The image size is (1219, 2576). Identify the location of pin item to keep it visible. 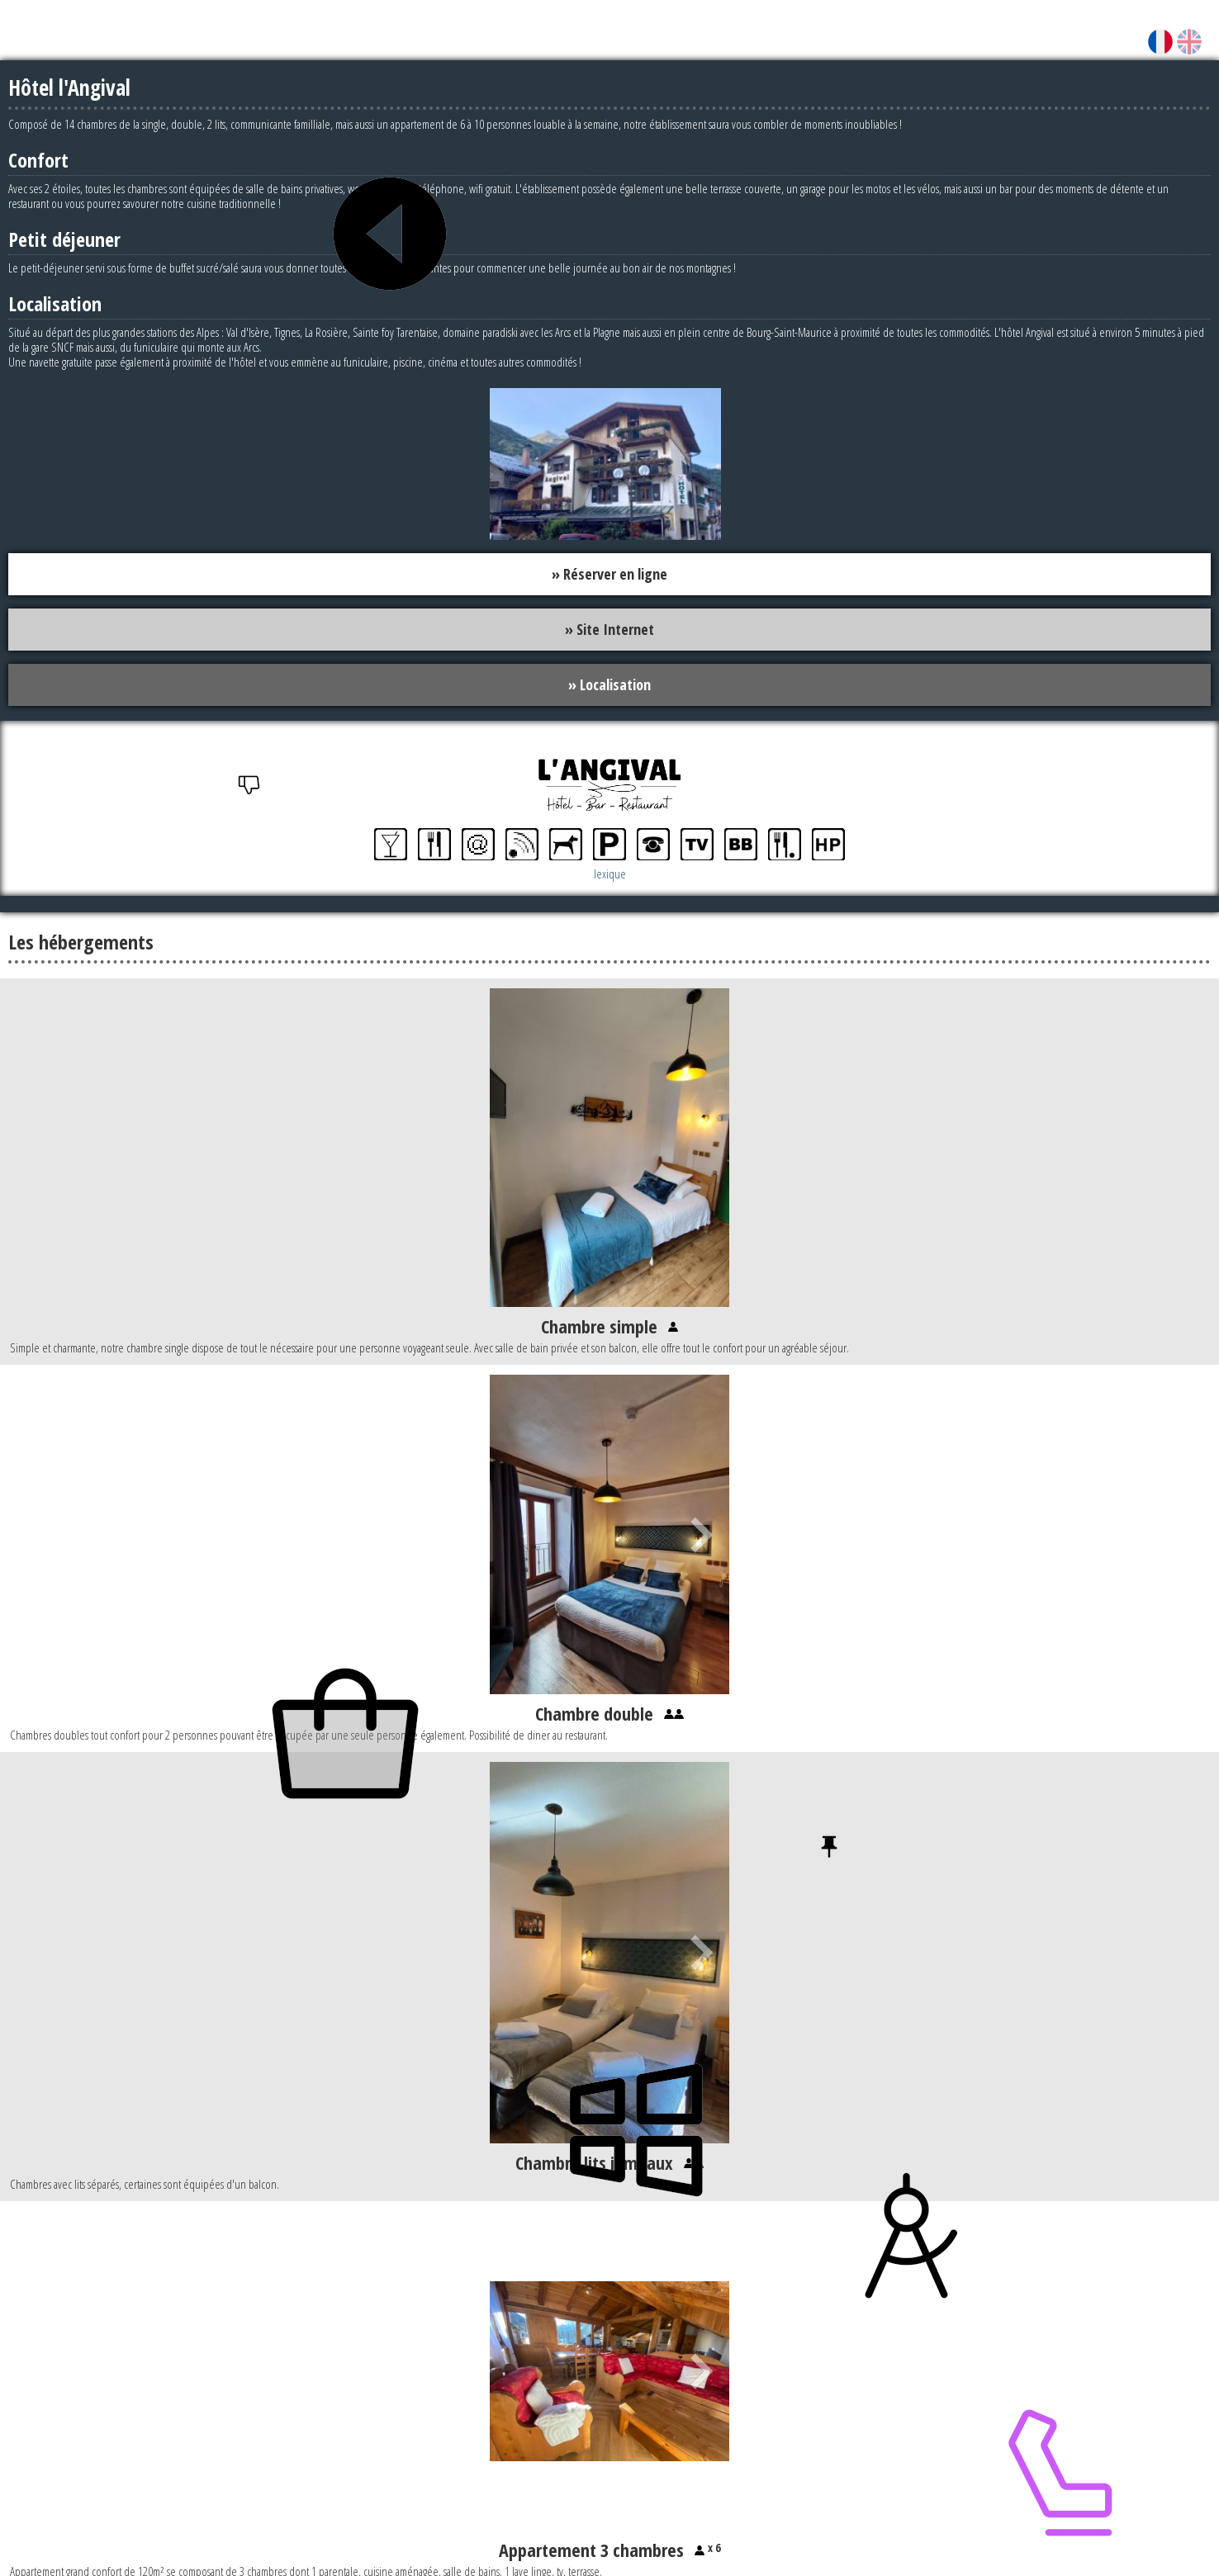
(829, 1847).